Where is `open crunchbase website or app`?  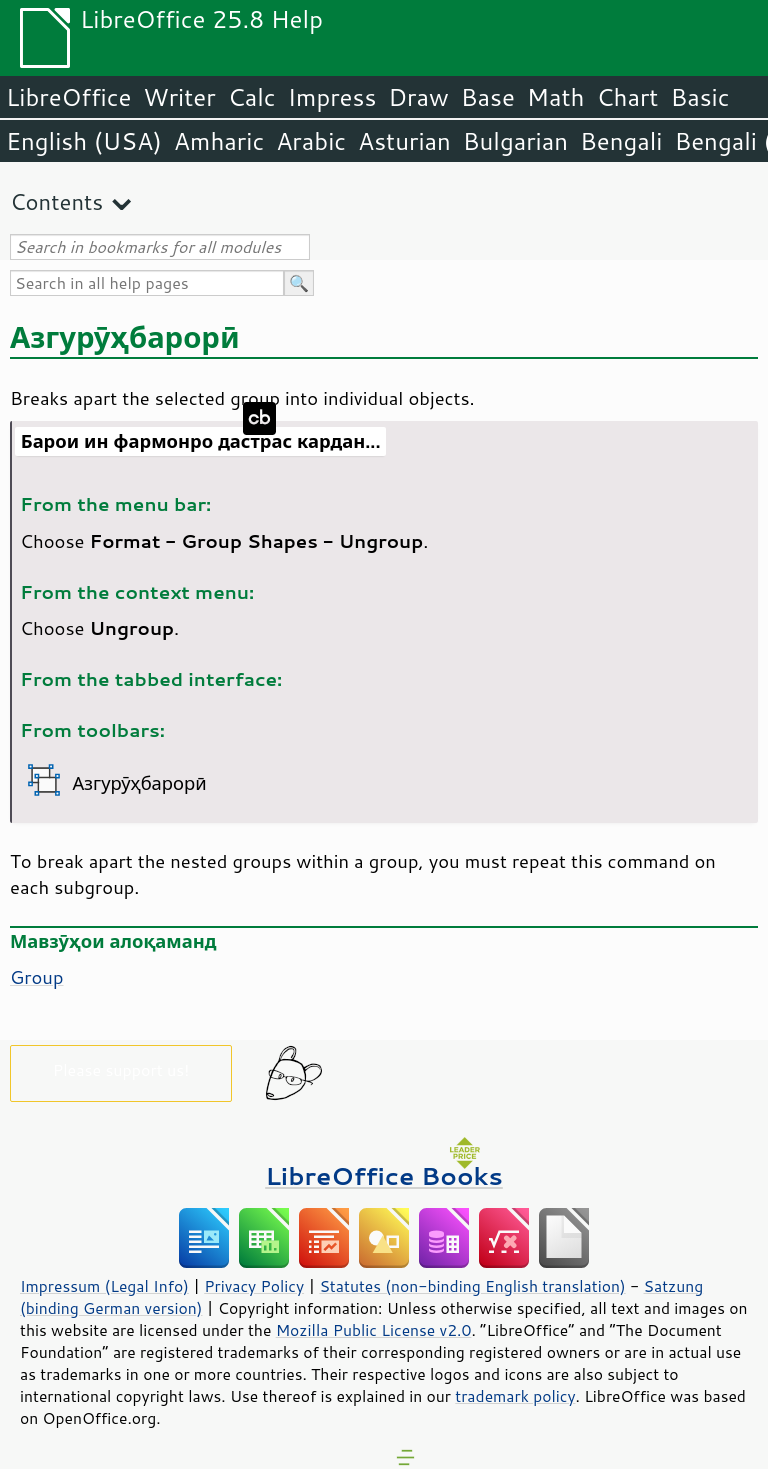 open crunchbase website or app is located at coordinates (259, 418).